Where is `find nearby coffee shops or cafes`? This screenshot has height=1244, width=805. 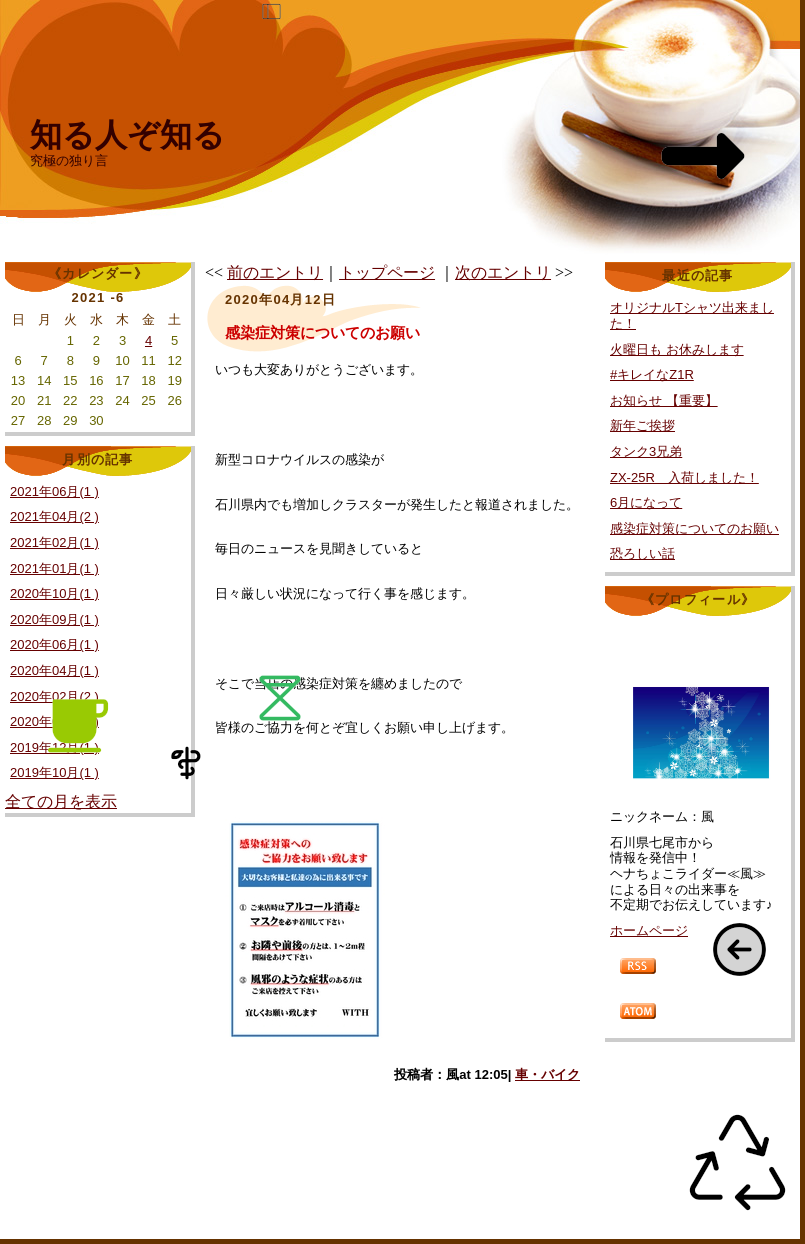
find nearby coffee shops or cafes is located at coordinates (78, 727).